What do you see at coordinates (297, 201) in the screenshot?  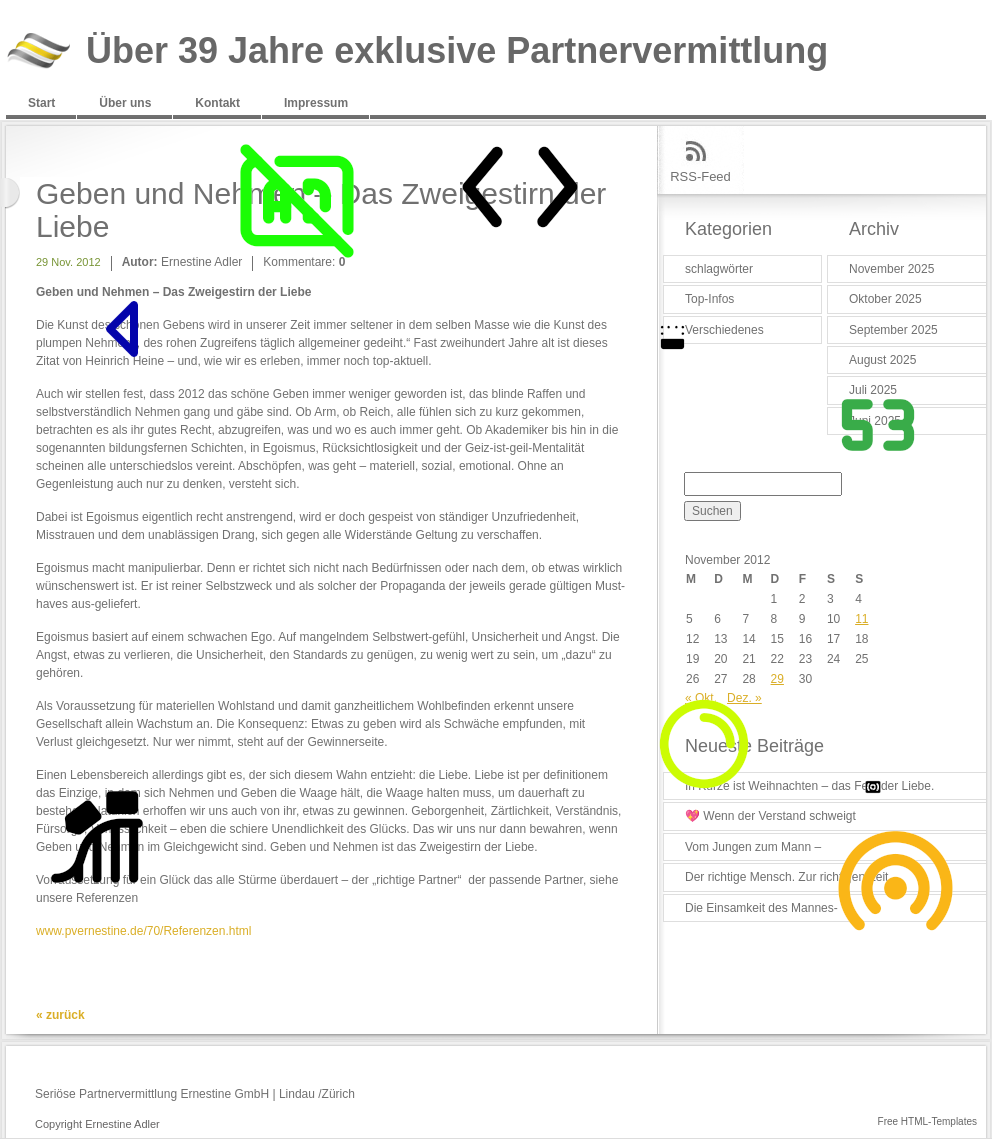 I see `ad-free mode enabled` at bounding box center [297, 201].